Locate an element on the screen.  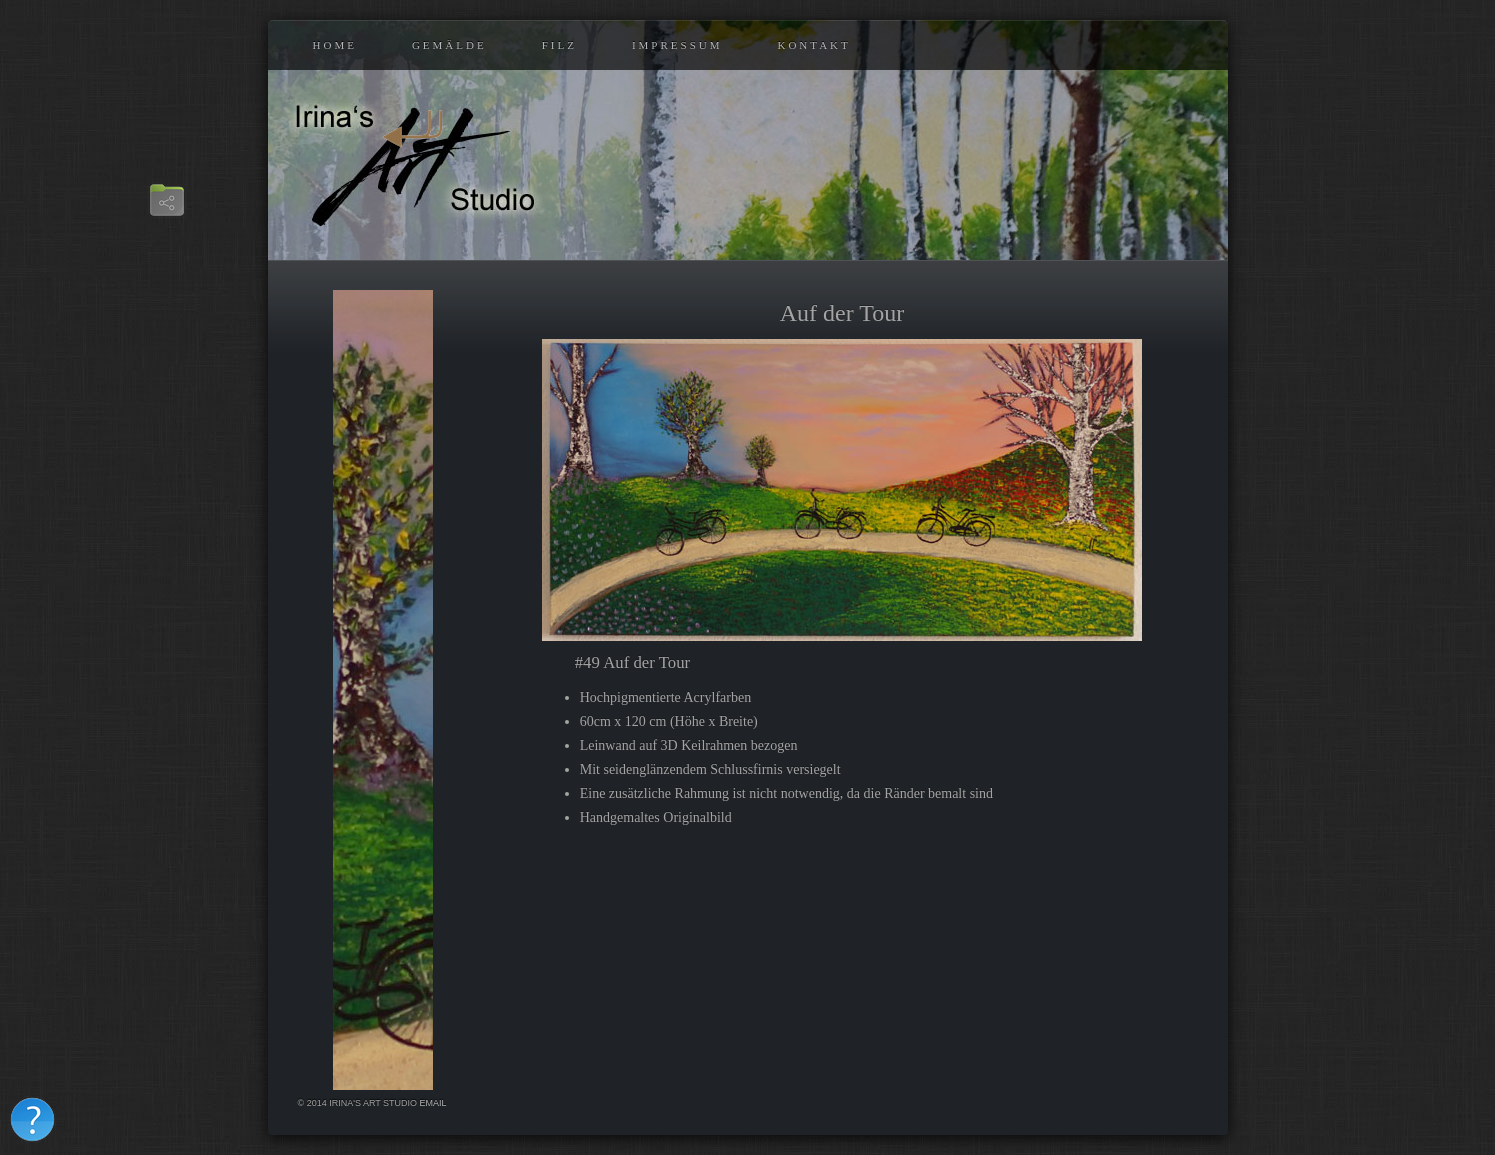
access help documentation is located at coordinates (32, 1119).